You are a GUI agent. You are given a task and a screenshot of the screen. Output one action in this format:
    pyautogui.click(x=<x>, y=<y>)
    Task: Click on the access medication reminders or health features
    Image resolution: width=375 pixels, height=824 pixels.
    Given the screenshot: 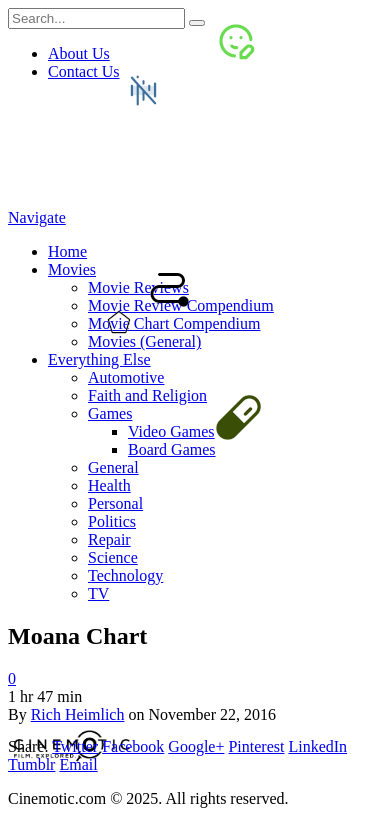 What is the action you would take?
    pyautogui.click(x=238, y=417)
    